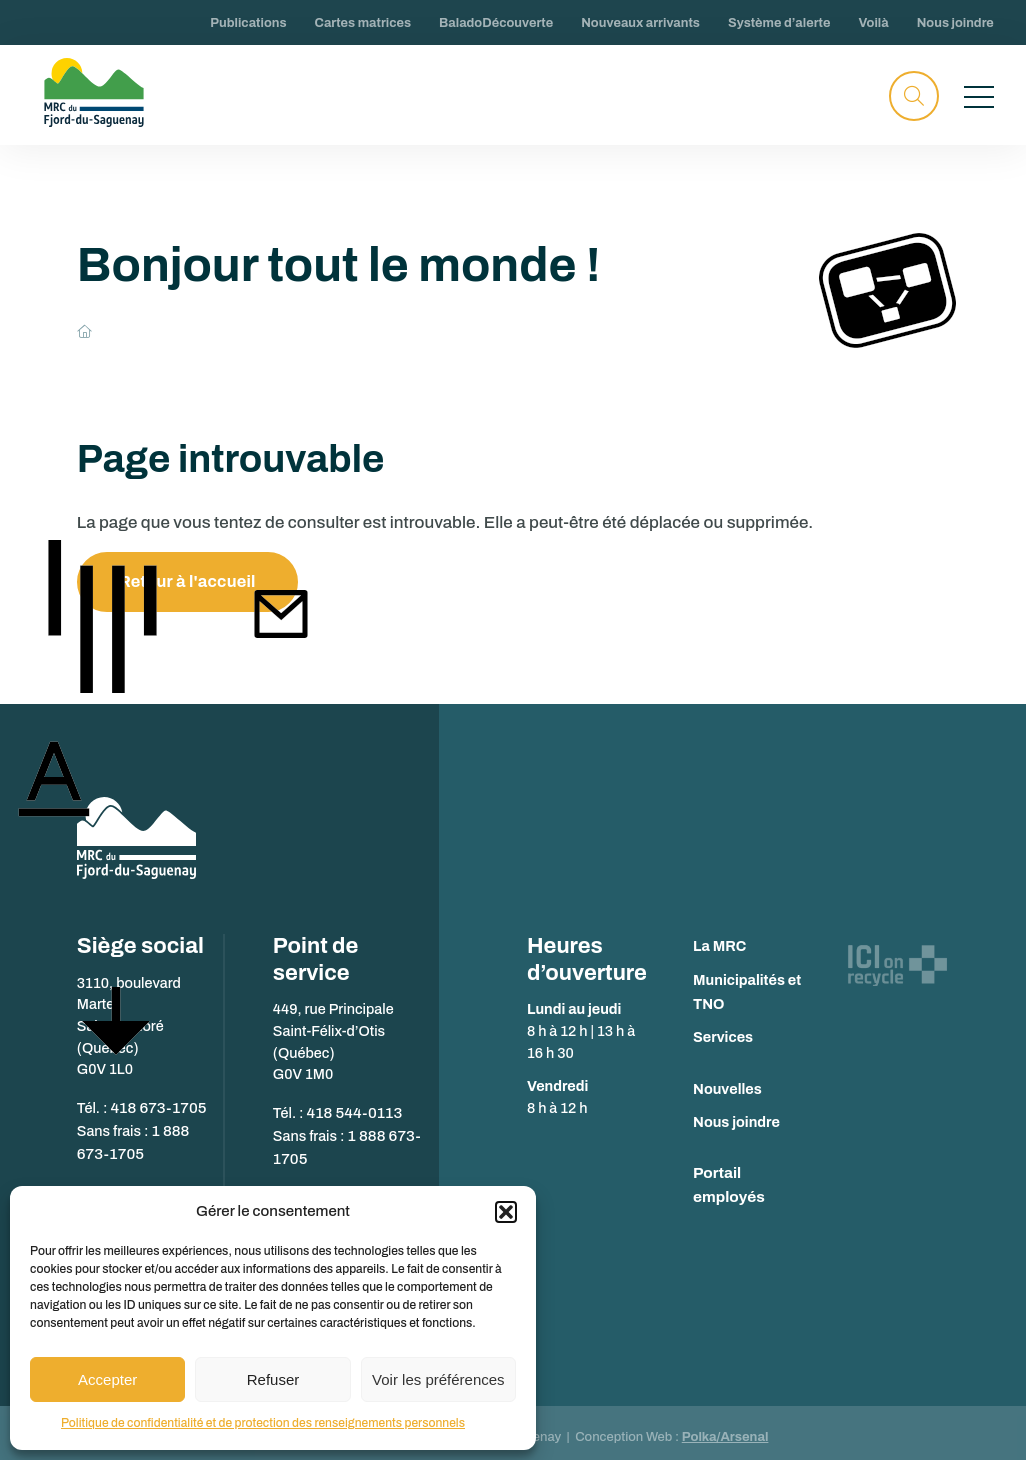 The height and width of the screenshot is (1460, 1026). Describe the element at coordinates (102, 616) in the screenshot. I see `open gitter chat application` at that location.